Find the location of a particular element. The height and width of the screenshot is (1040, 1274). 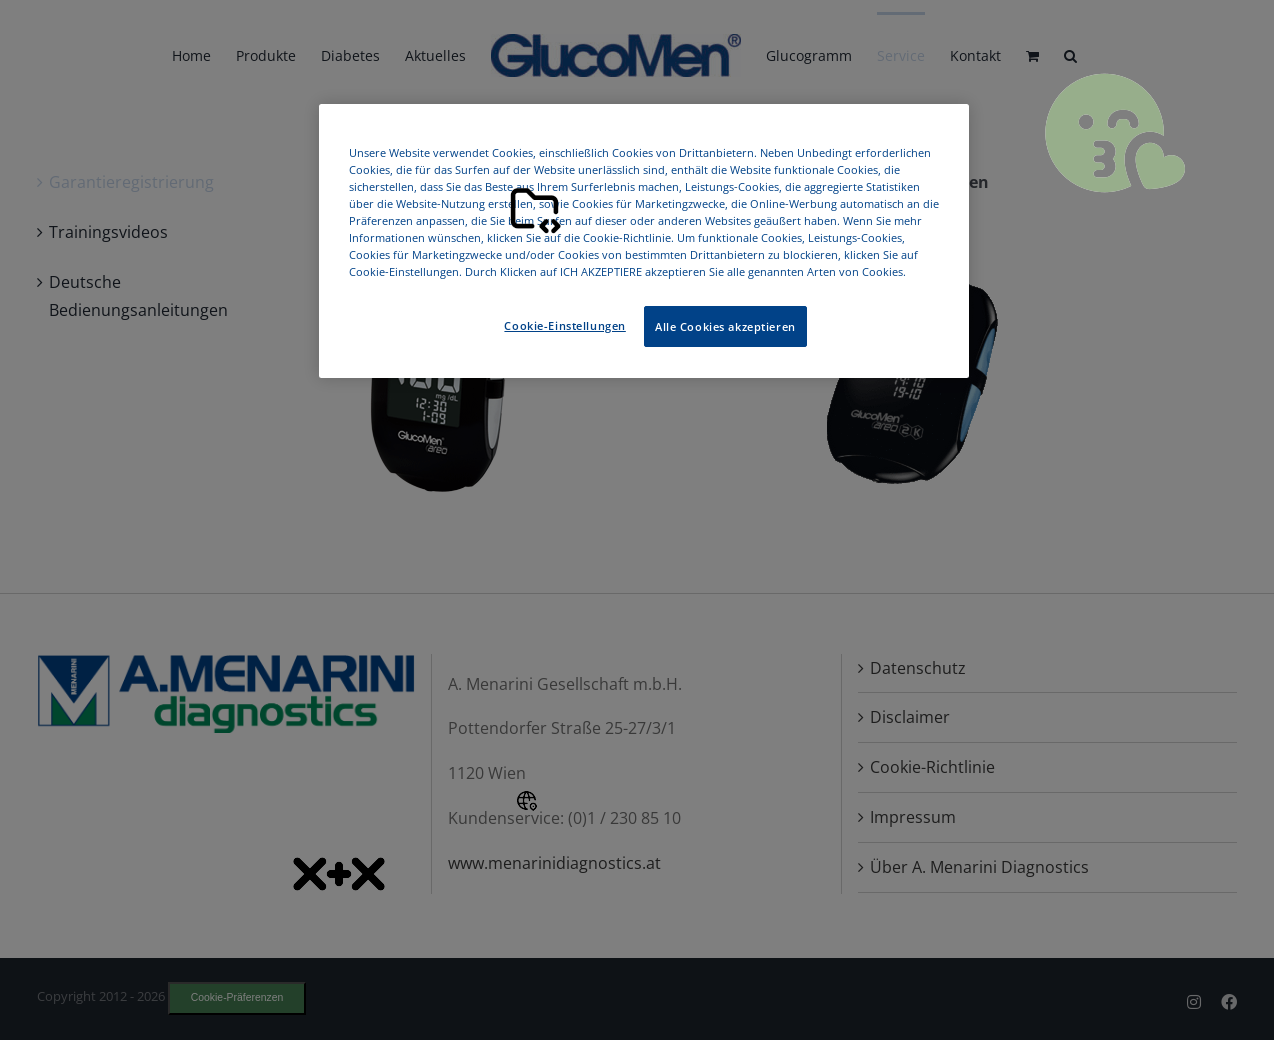

mathematical expression or formula input is located at coordinates (339, 874).